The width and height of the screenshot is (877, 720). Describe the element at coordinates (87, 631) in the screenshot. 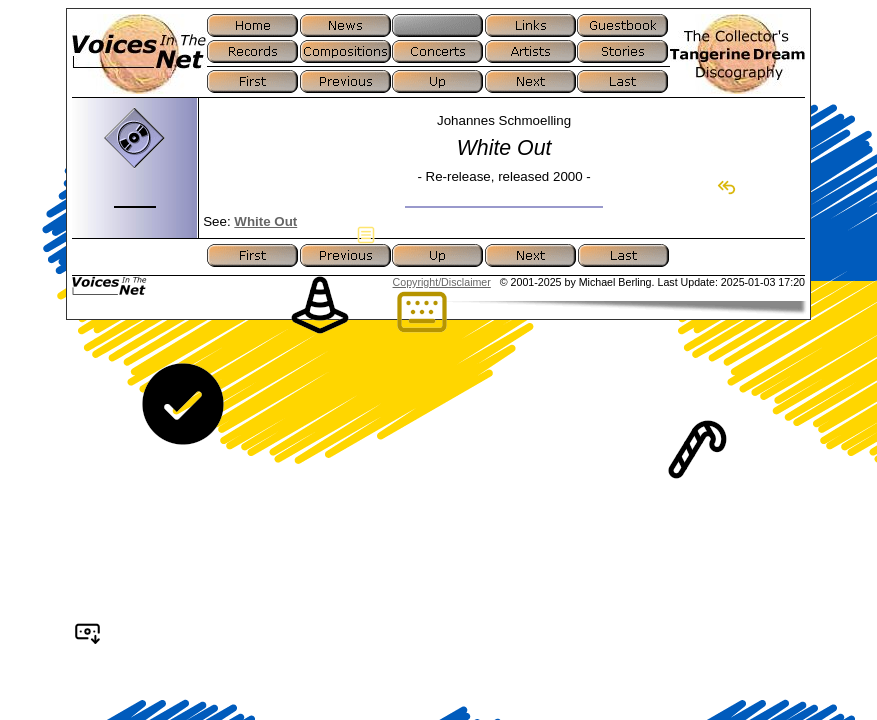

I see `receive a payment or deposit` at that location.